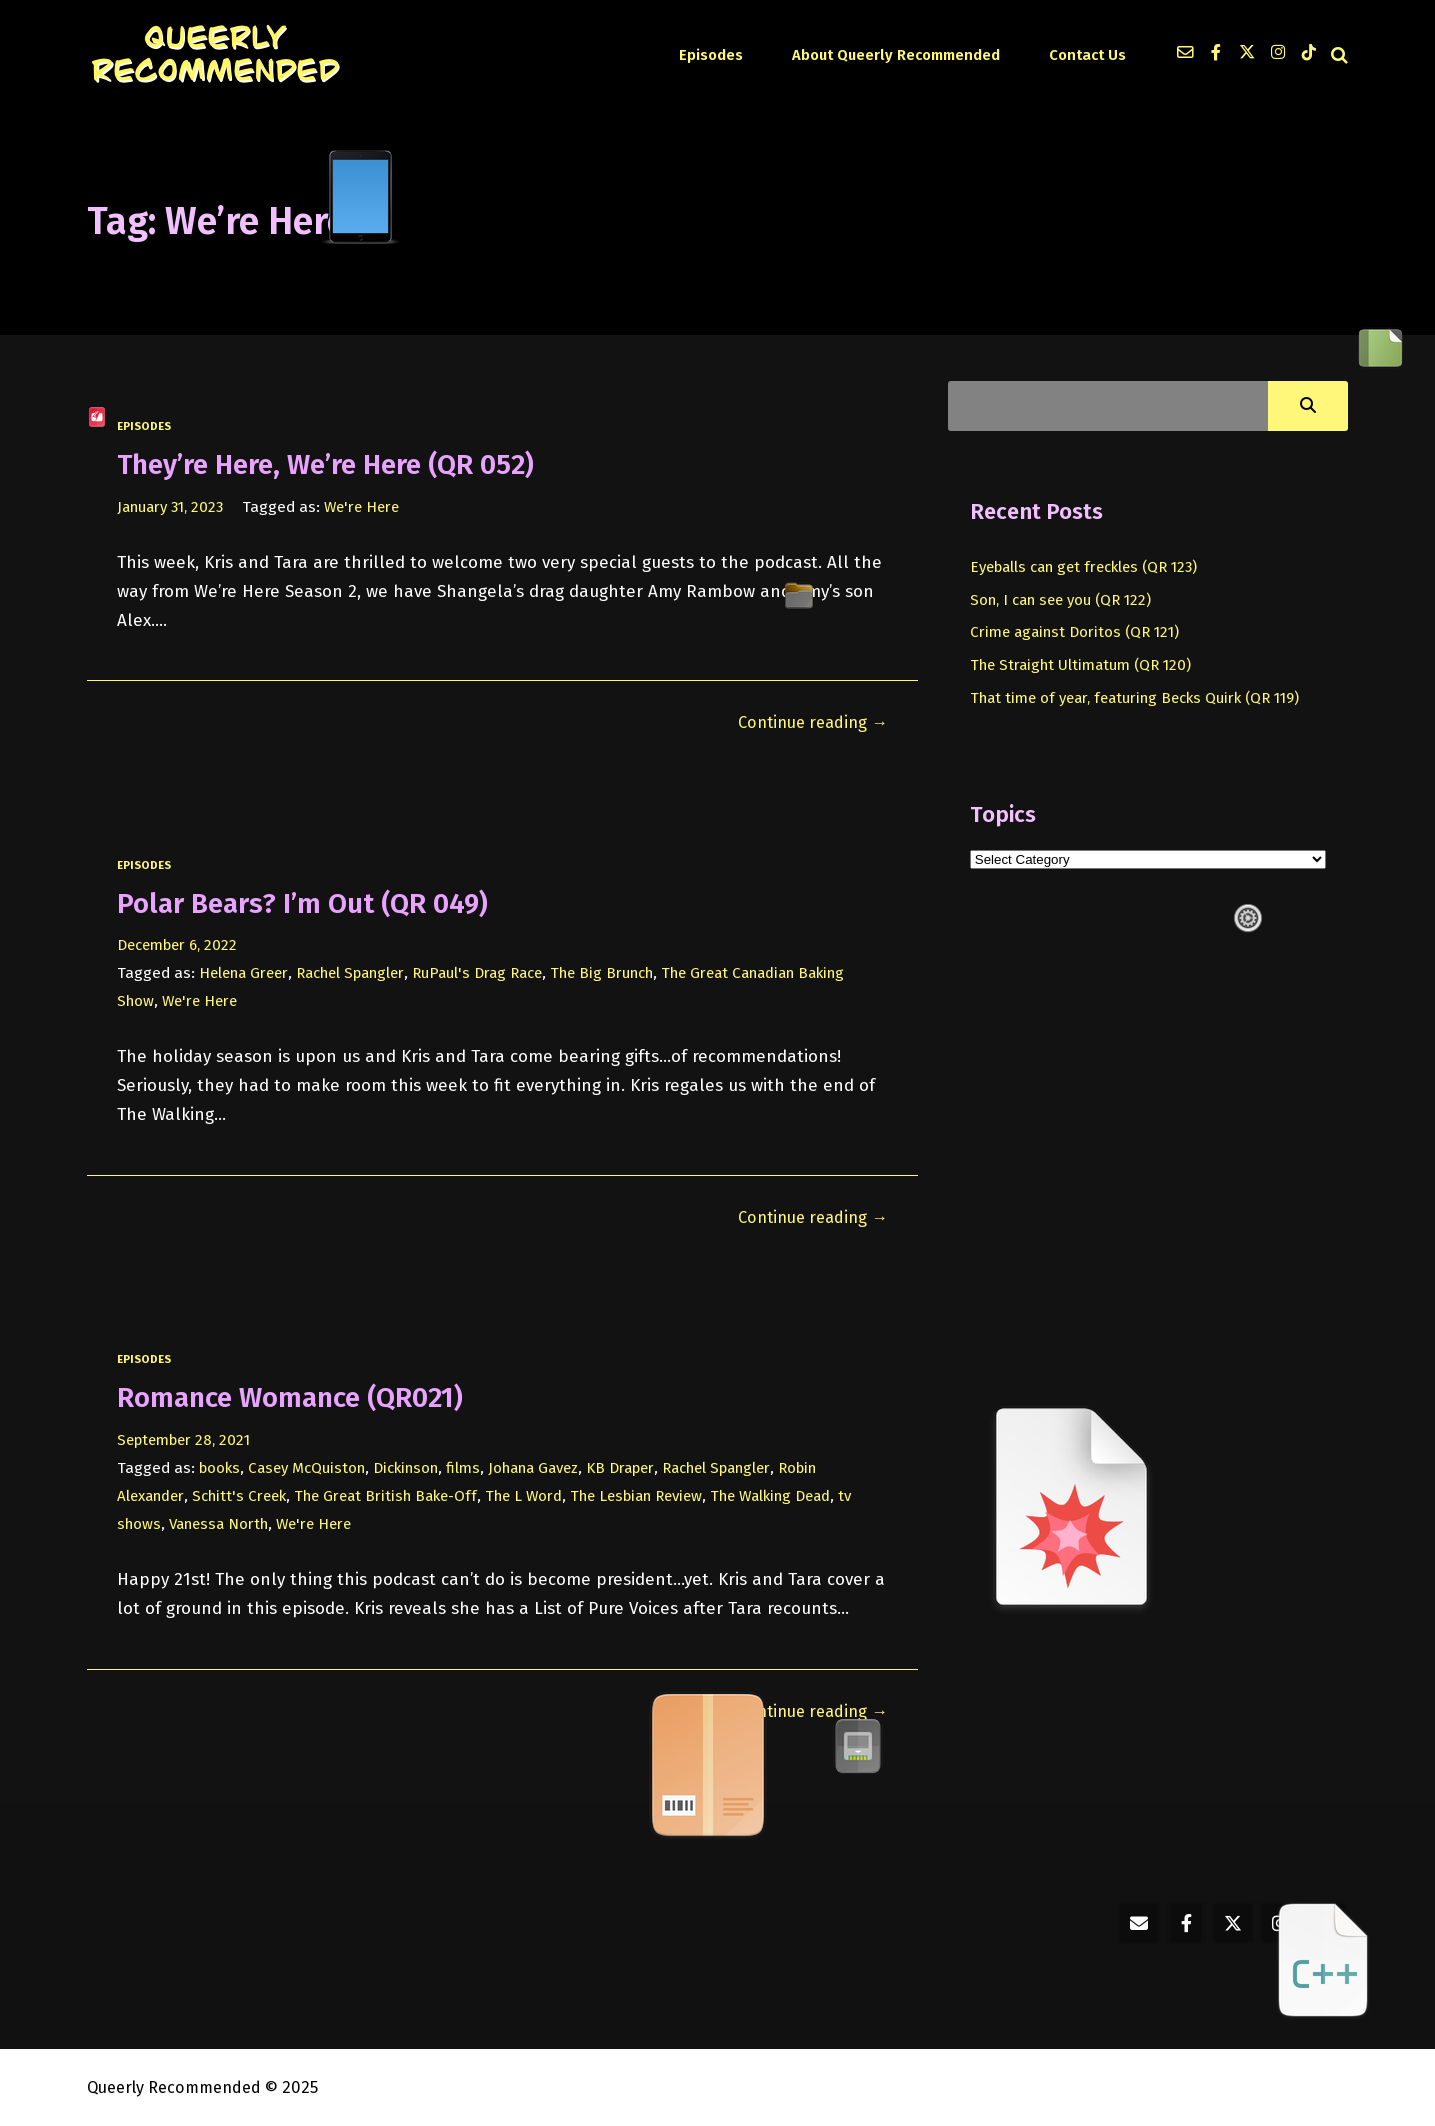 This screenshot has width=1435, height=2126. I want to click on iPad Mini 3 device icon in system settings, so click(360, 188).